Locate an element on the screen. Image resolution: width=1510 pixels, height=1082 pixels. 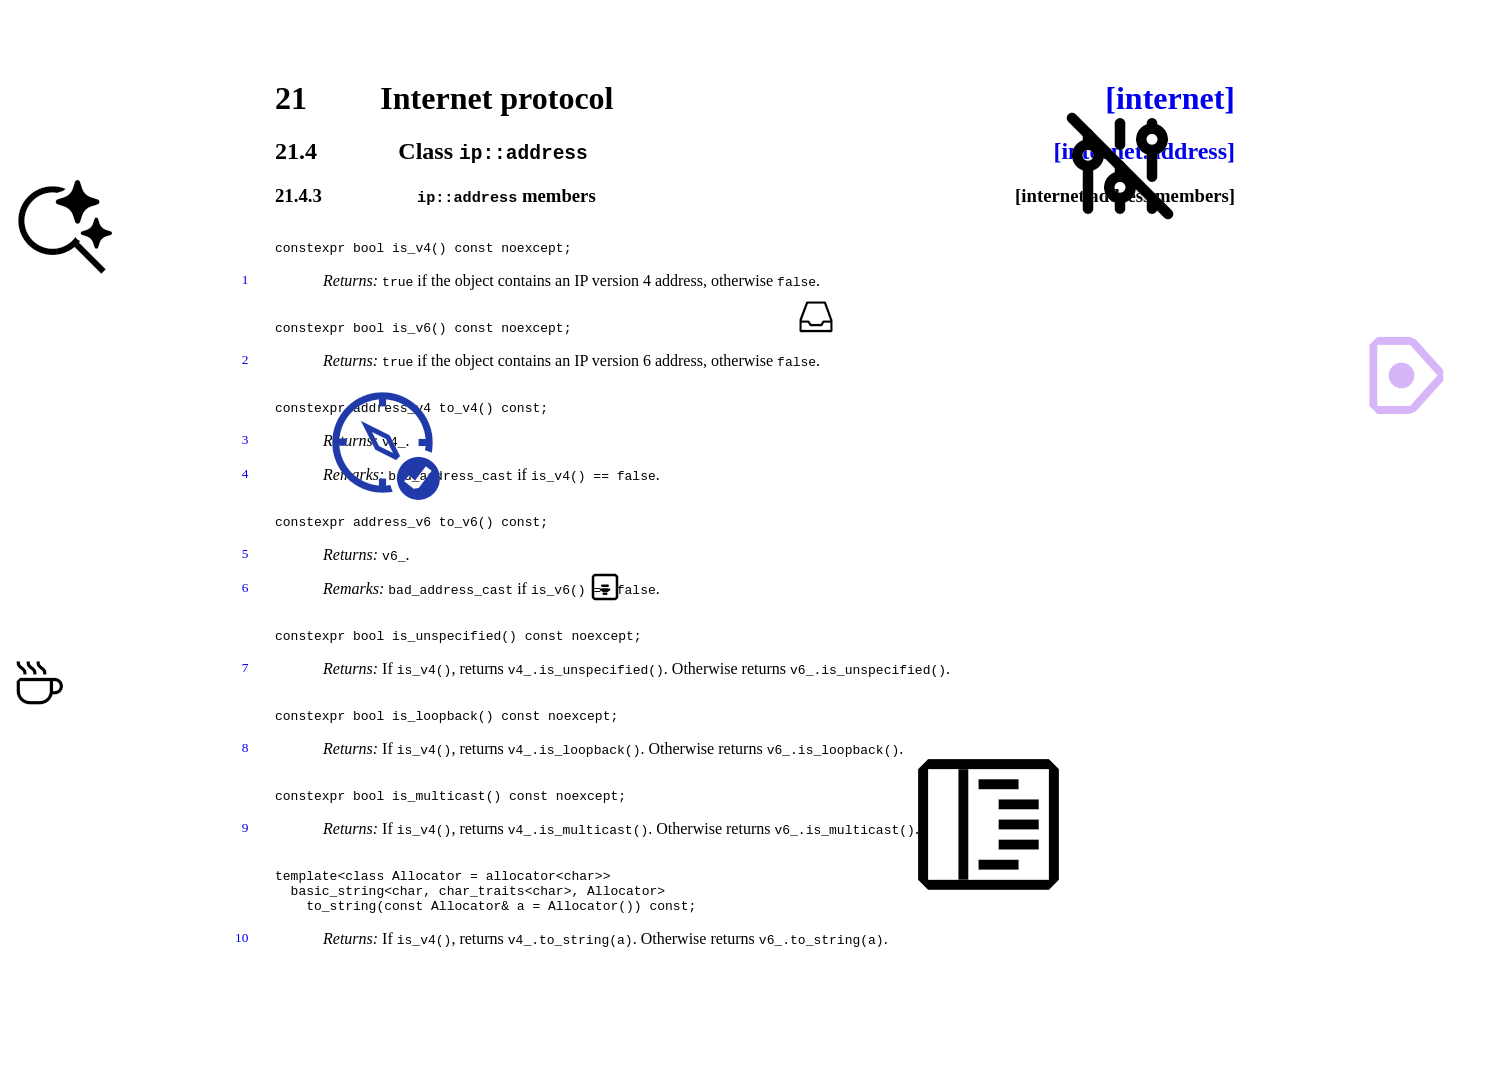
open code-oss editor is located at coordinates (988, 829).